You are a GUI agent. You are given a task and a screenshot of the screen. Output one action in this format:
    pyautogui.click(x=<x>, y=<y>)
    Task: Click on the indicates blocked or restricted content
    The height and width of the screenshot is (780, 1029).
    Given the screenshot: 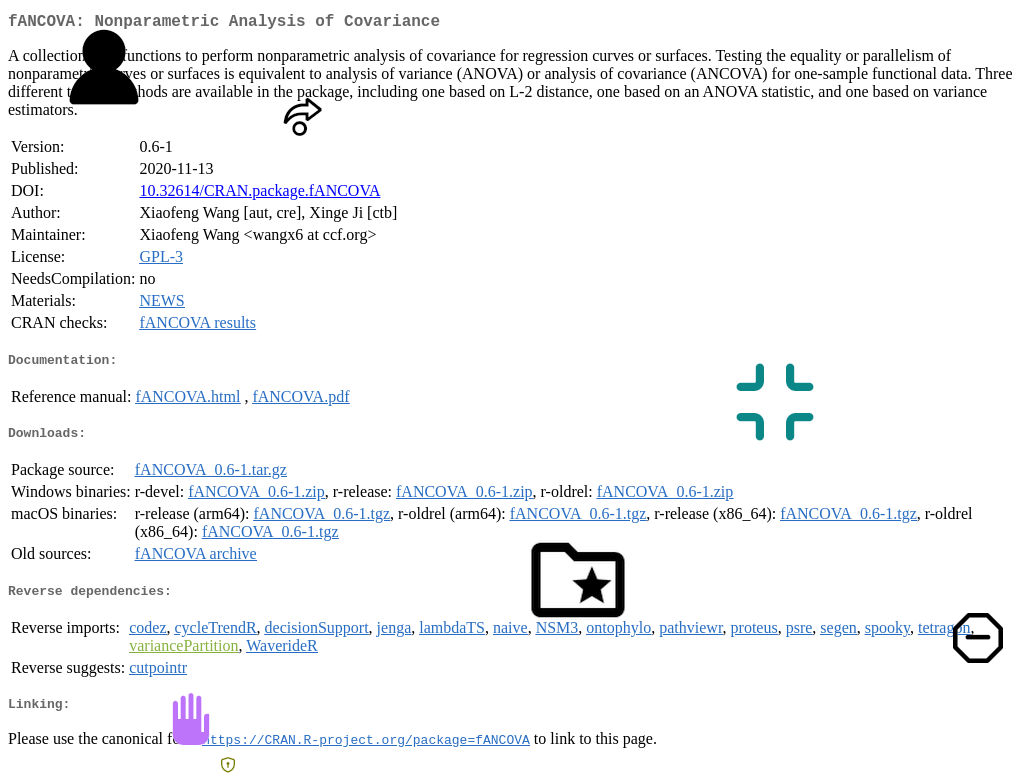 What is the action you would take?
    pyautogui.click(x=978, y=638)
    